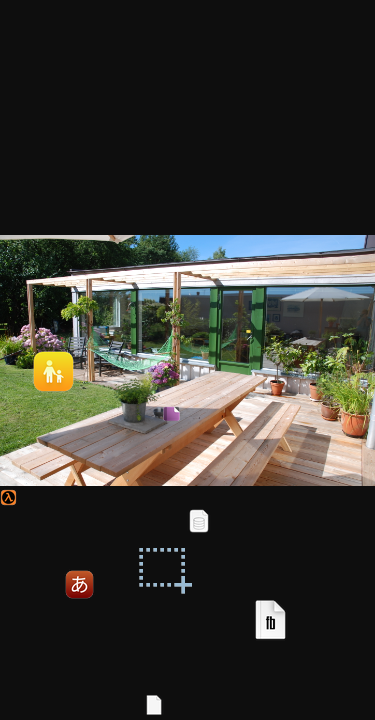 The height and width of the screenshot is (720, 375). Describe the element at coordinates (79, 584) in the screenshot. I see `open JapaChar app for learning Japanese characters` at that location.